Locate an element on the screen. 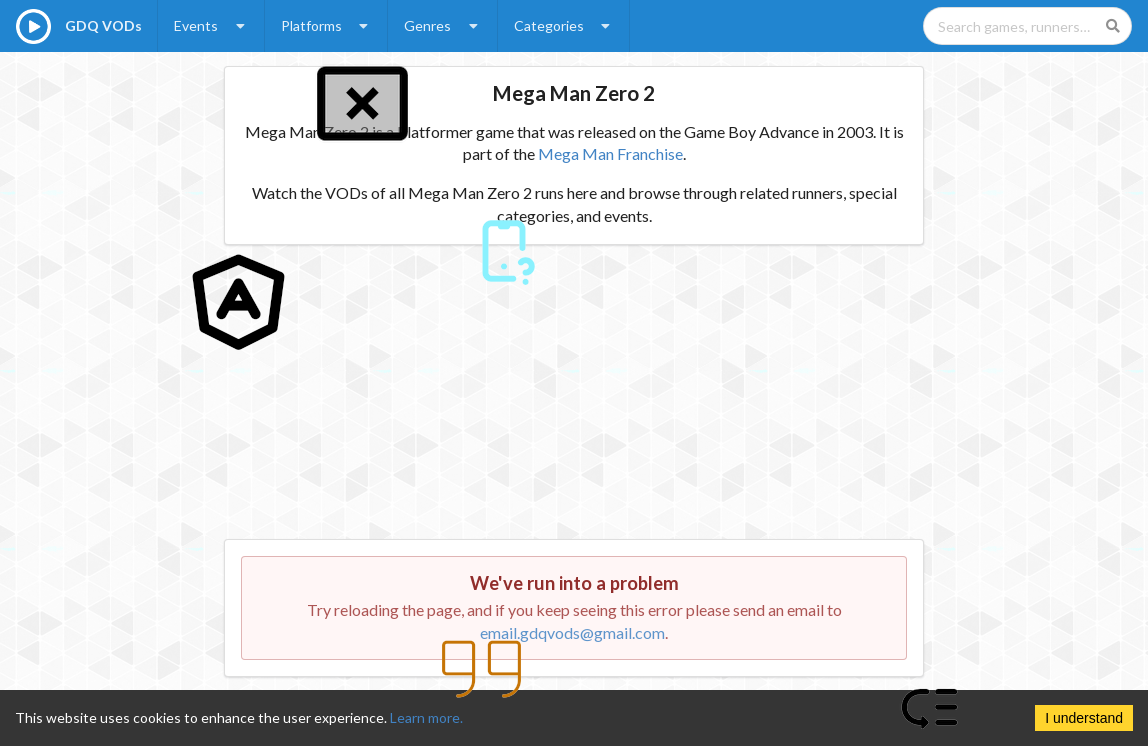  view testimonials or quotes is located at coordinates (481, 667).